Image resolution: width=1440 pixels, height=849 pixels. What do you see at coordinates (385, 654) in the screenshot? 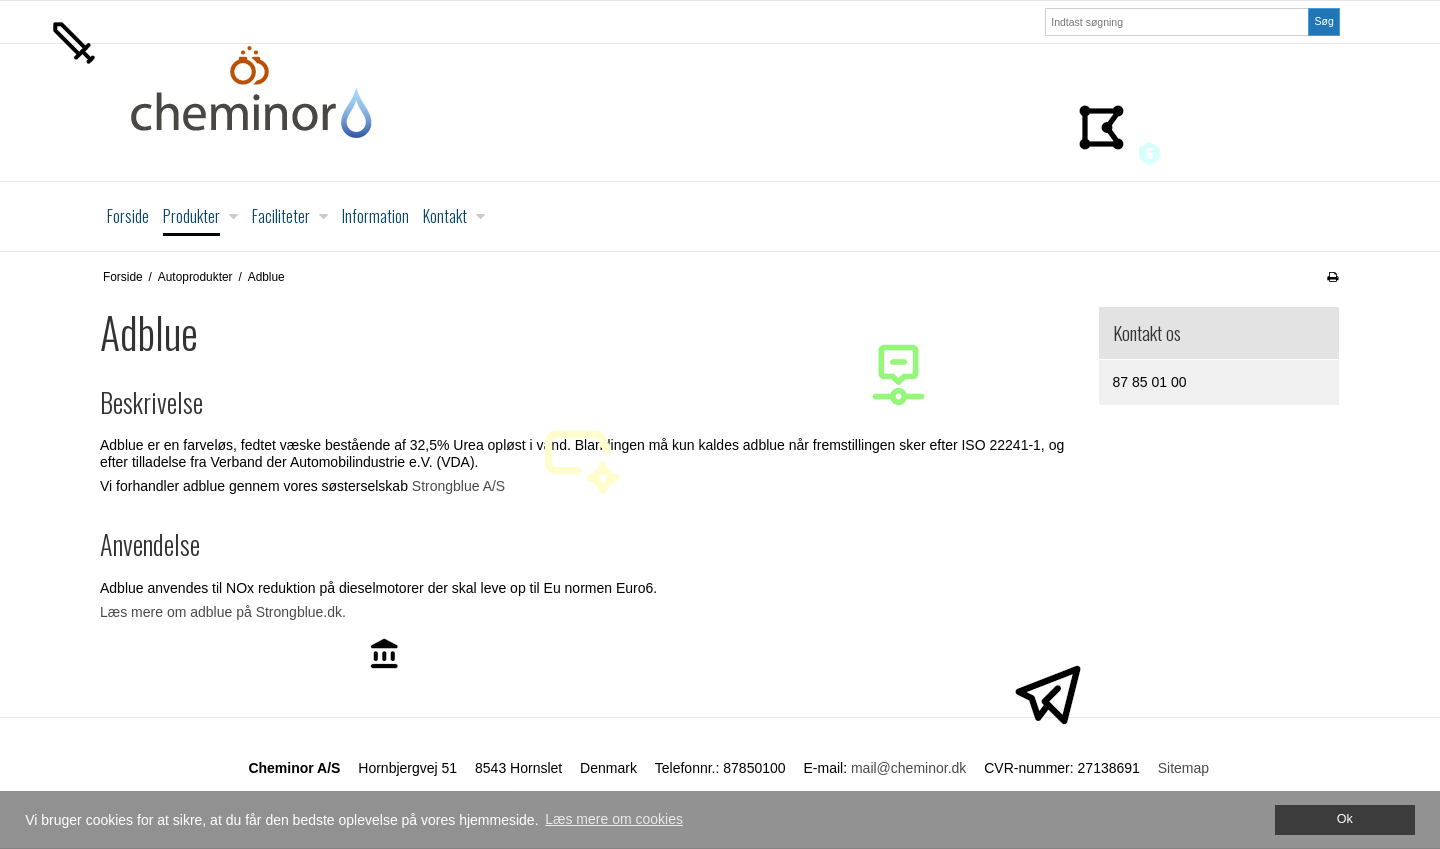
I see `access bank or financial account` at bounding box center [385, 654].